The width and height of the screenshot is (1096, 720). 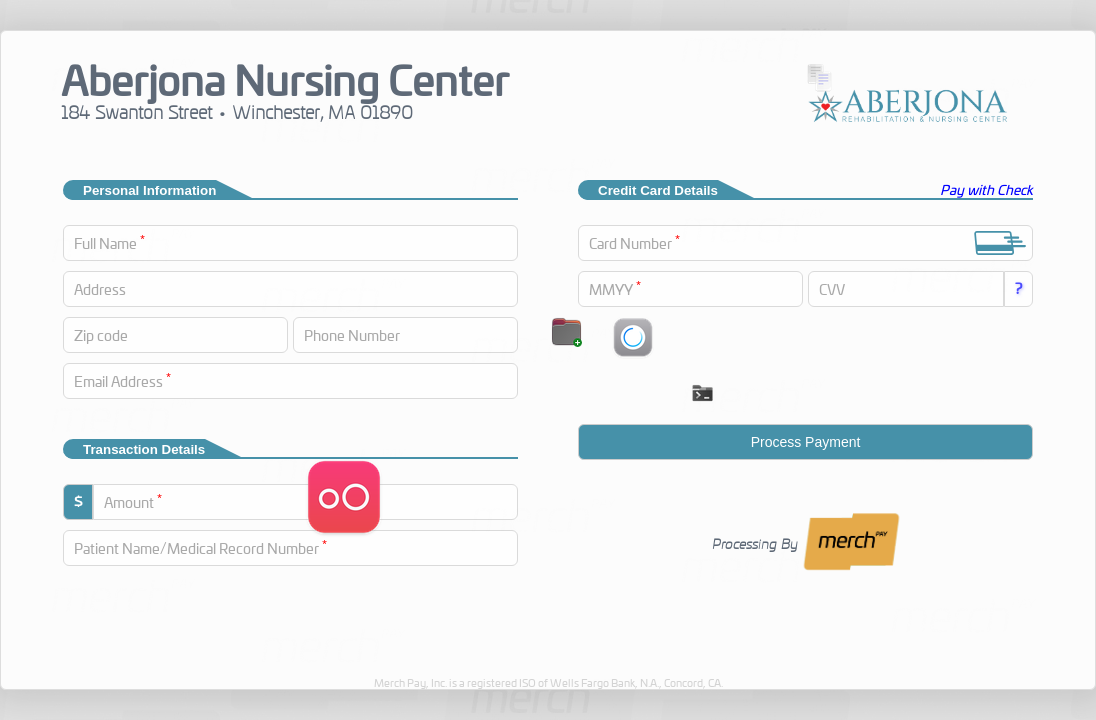 I want to click on copy selected item to clipboard, so click(x=819, y=77).